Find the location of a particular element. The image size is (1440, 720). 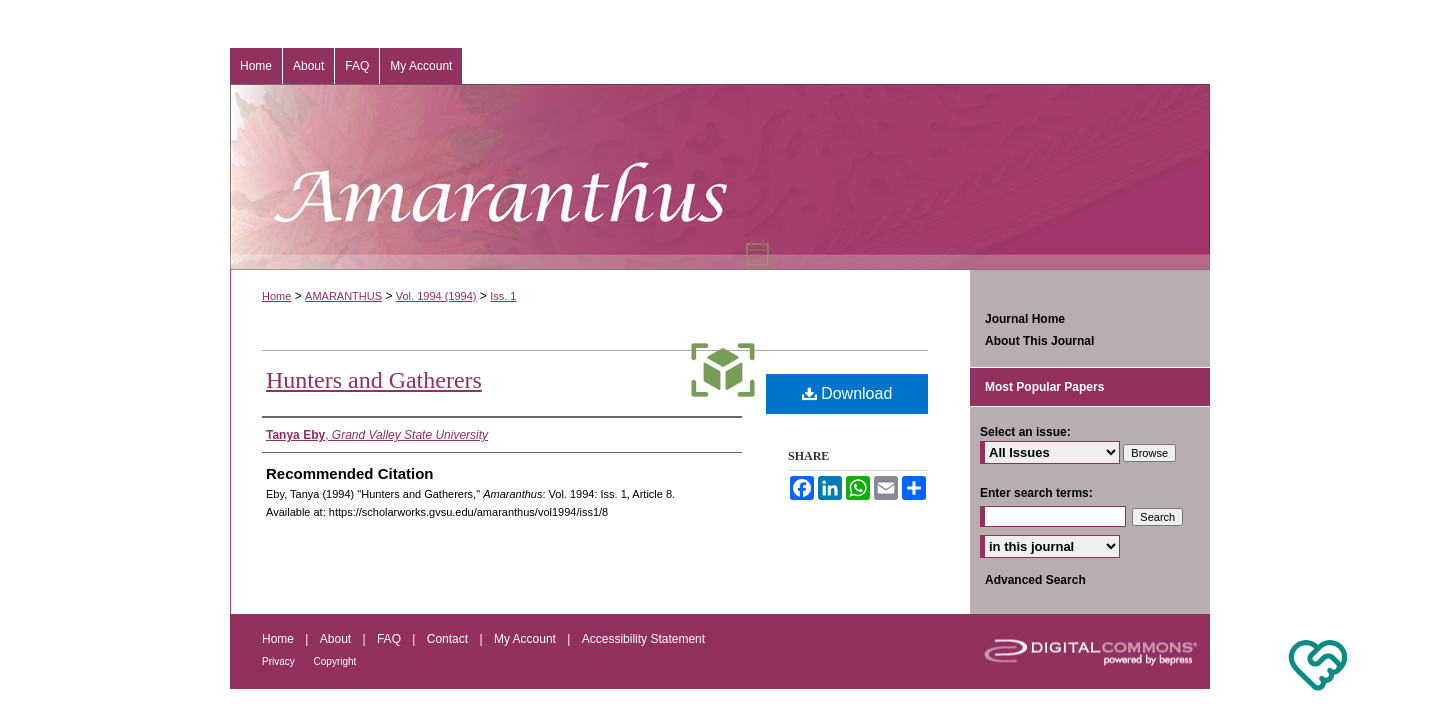

scan or capture a 3D object is located at coordinates (723, 370).